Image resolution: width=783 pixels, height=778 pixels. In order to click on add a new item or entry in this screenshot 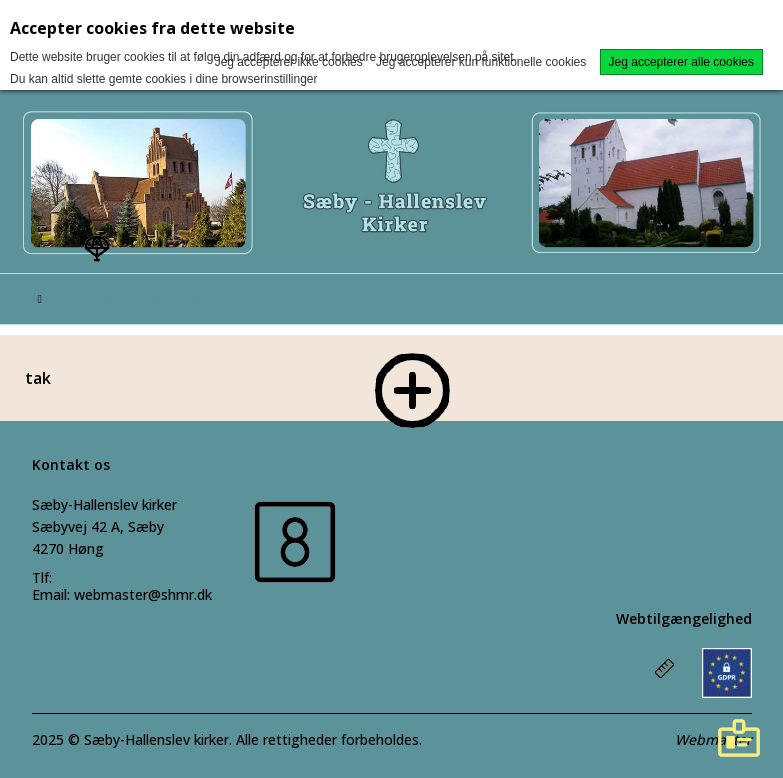, I will do `click(412, 390)`.